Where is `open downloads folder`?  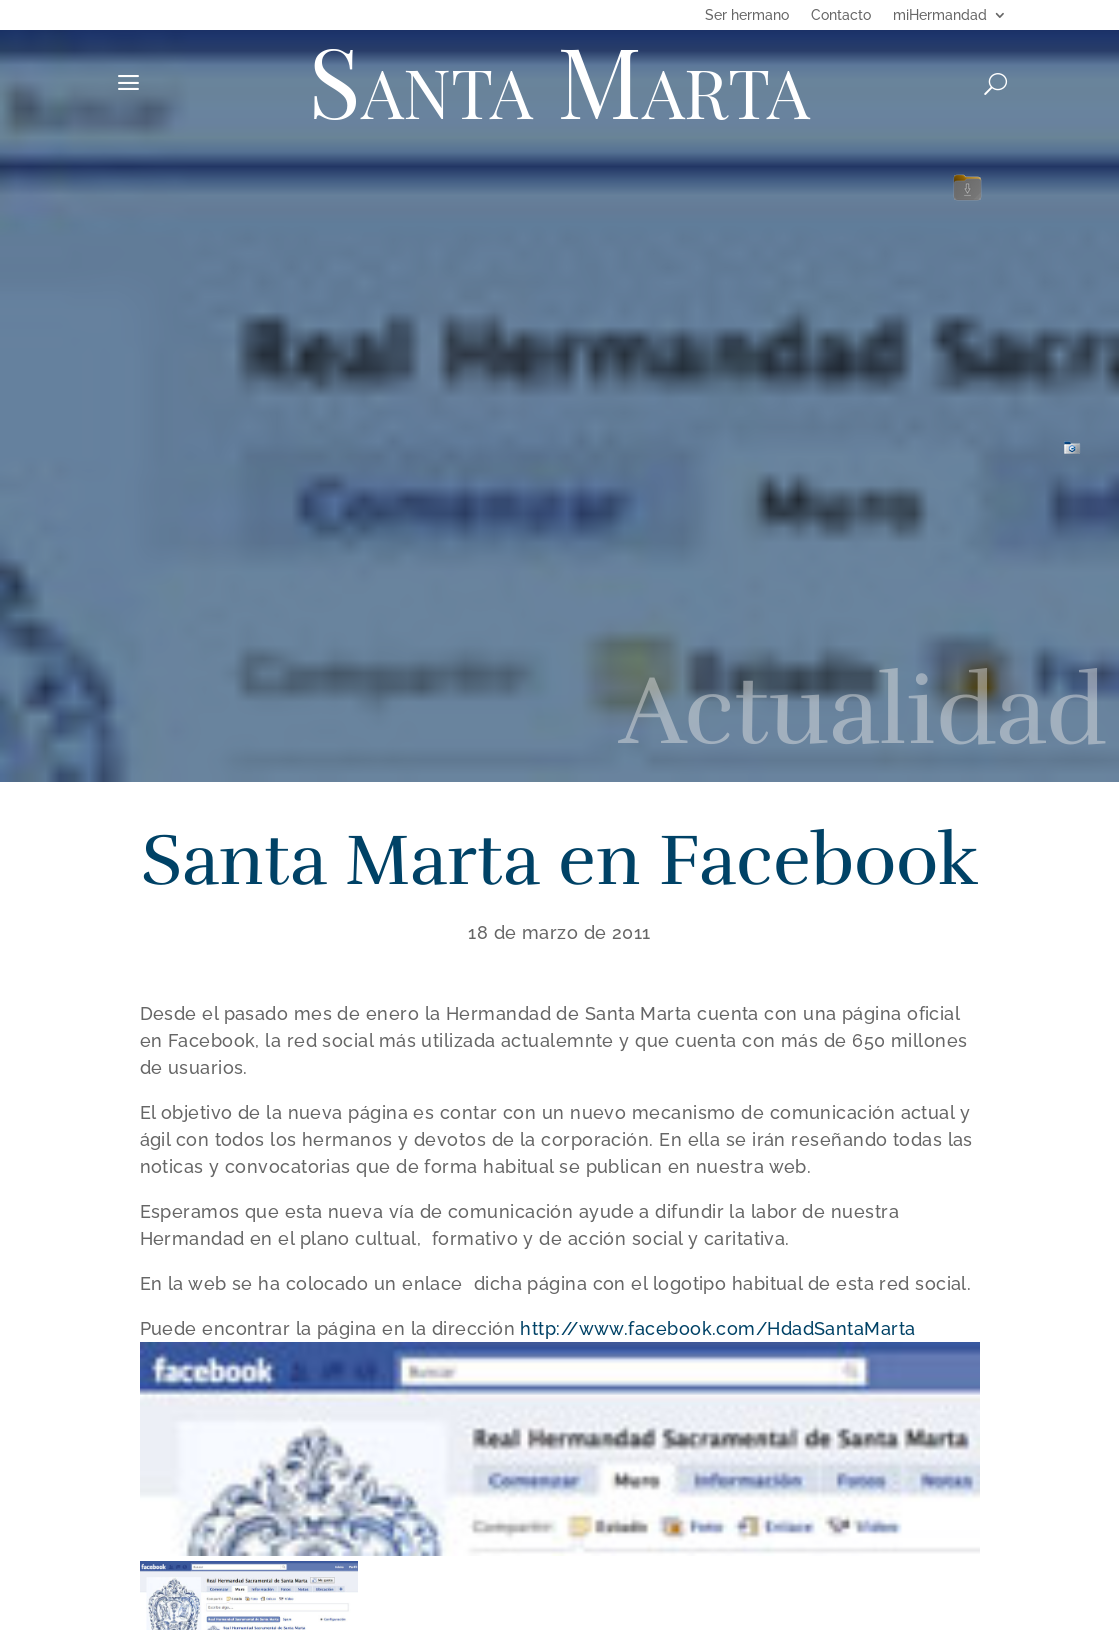
open downloads folder is located at coordinates (967, 187).